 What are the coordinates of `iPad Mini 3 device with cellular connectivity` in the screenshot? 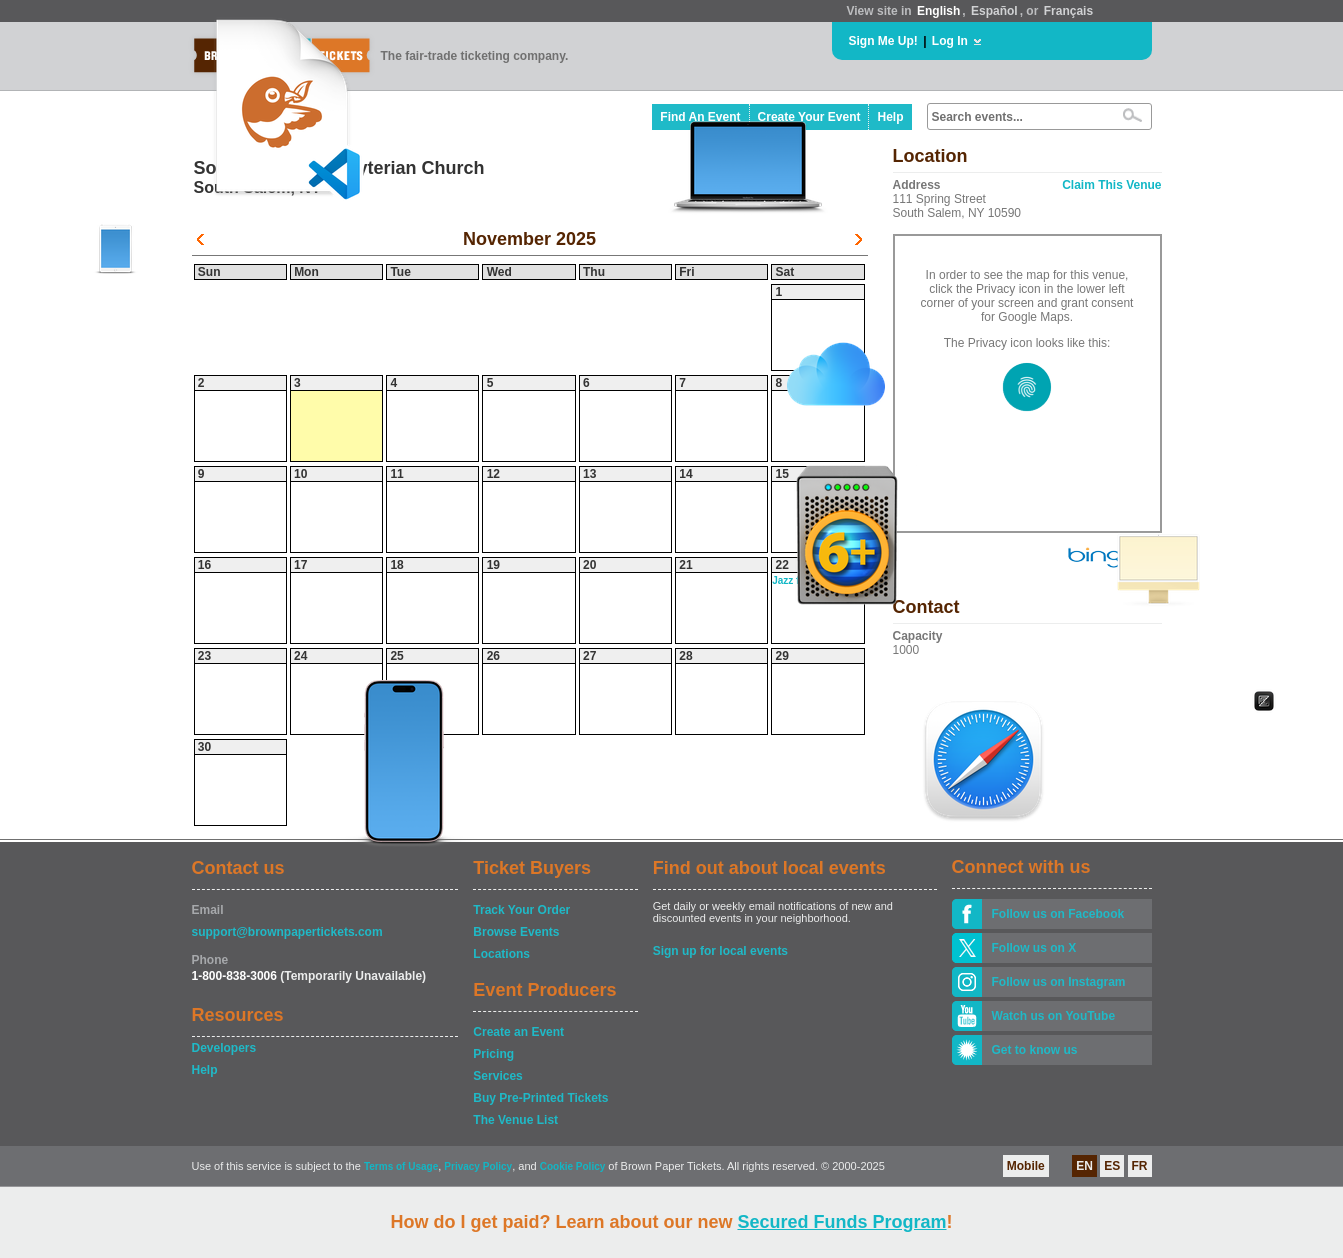 It's located at (115, 244).